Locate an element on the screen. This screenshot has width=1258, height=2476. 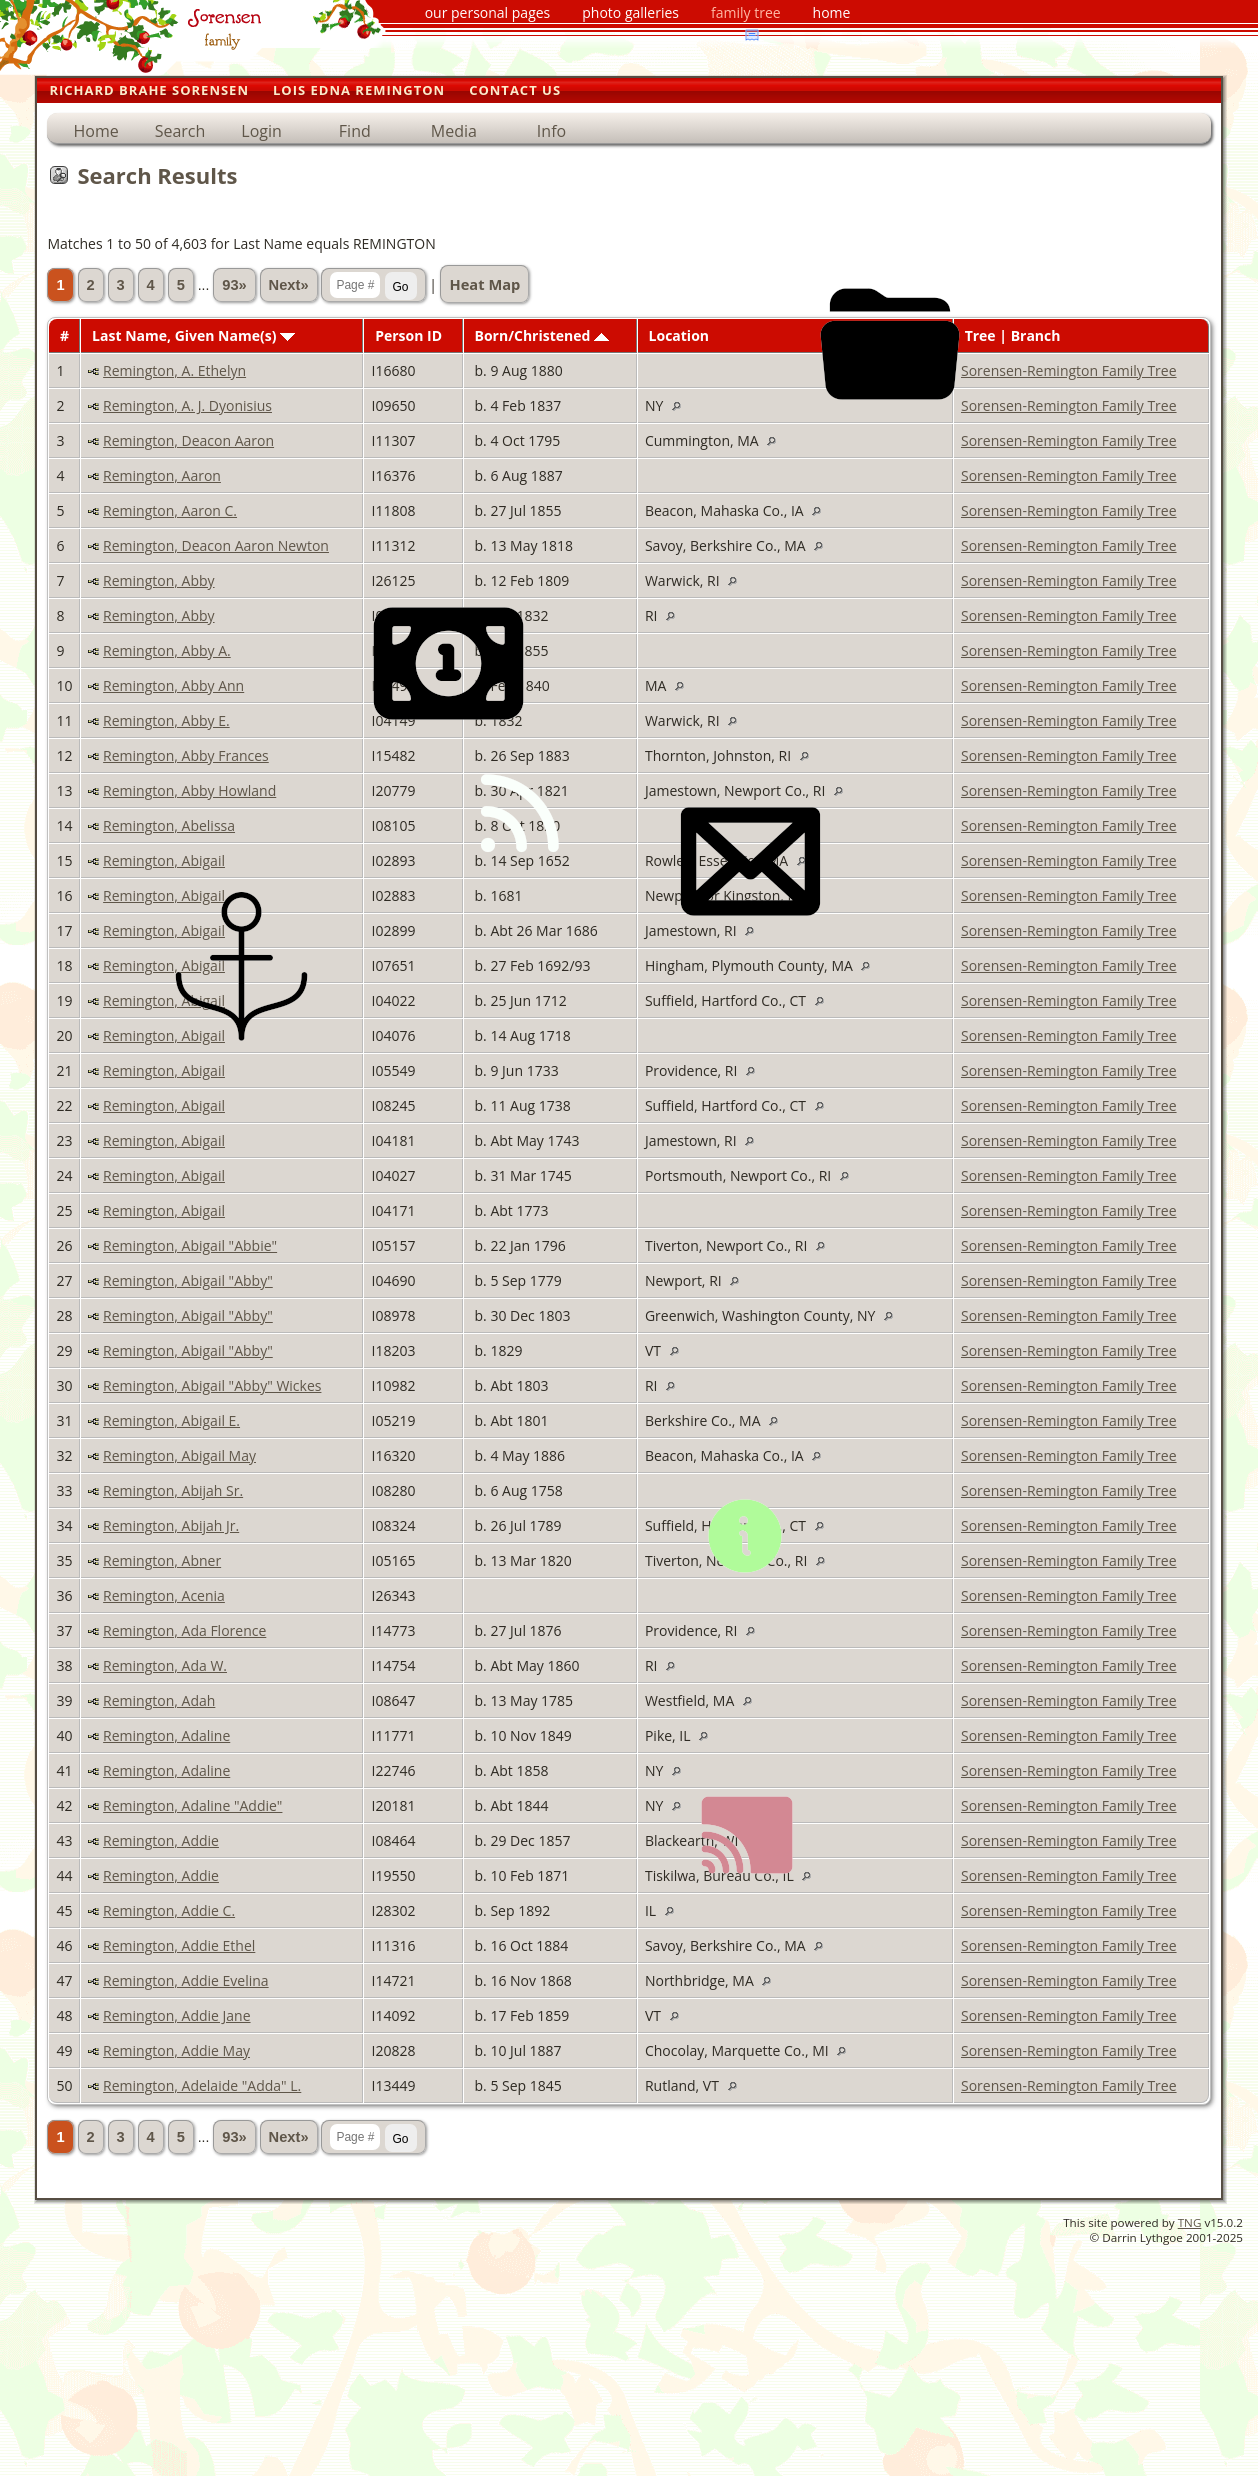
view more information or details is located at coordinates (745, 1536).